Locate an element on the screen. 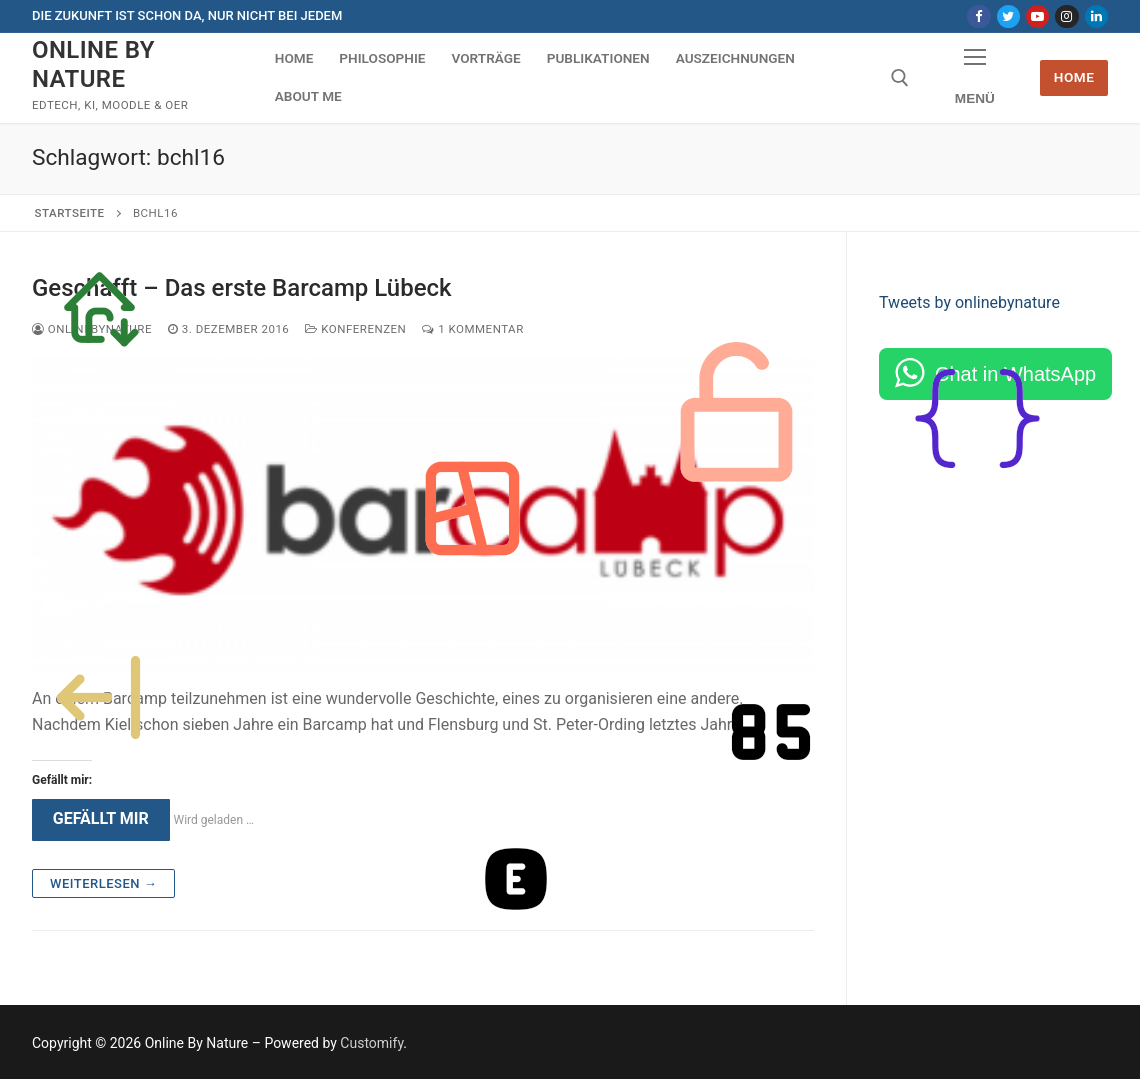 The width and height of the screenshot is (1140, 1079). displays the number 85 as a badge or counter is located at coordinates (771, 732).